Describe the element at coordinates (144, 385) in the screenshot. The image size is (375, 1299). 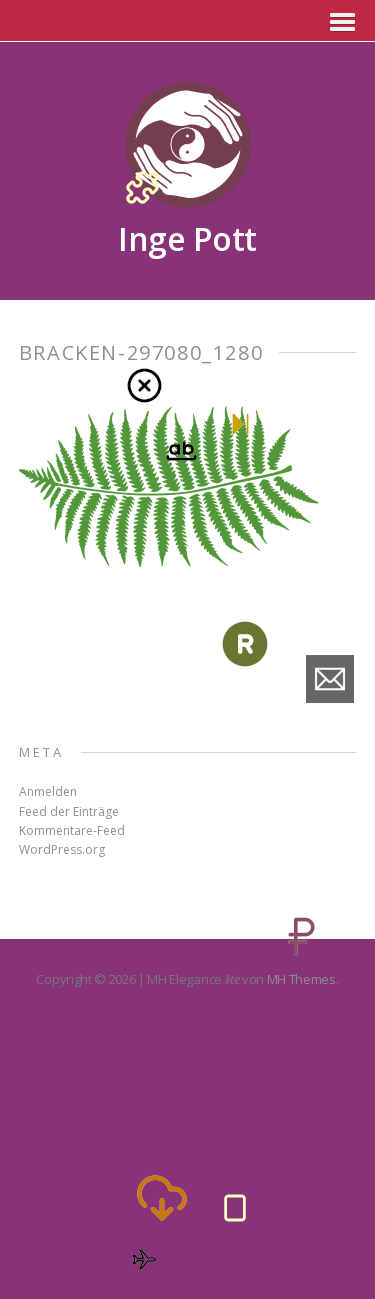
I see `close or dismiss a dialog` at that location.